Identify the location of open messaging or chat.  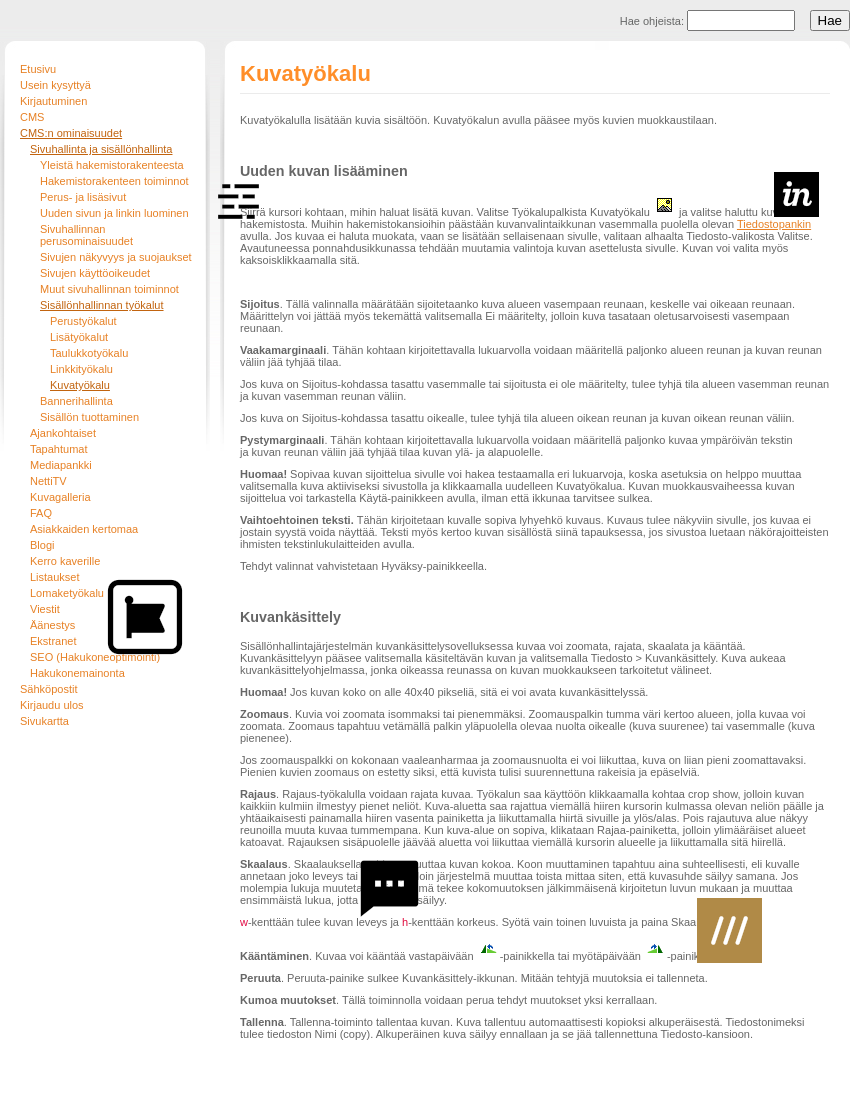
(389, 886).